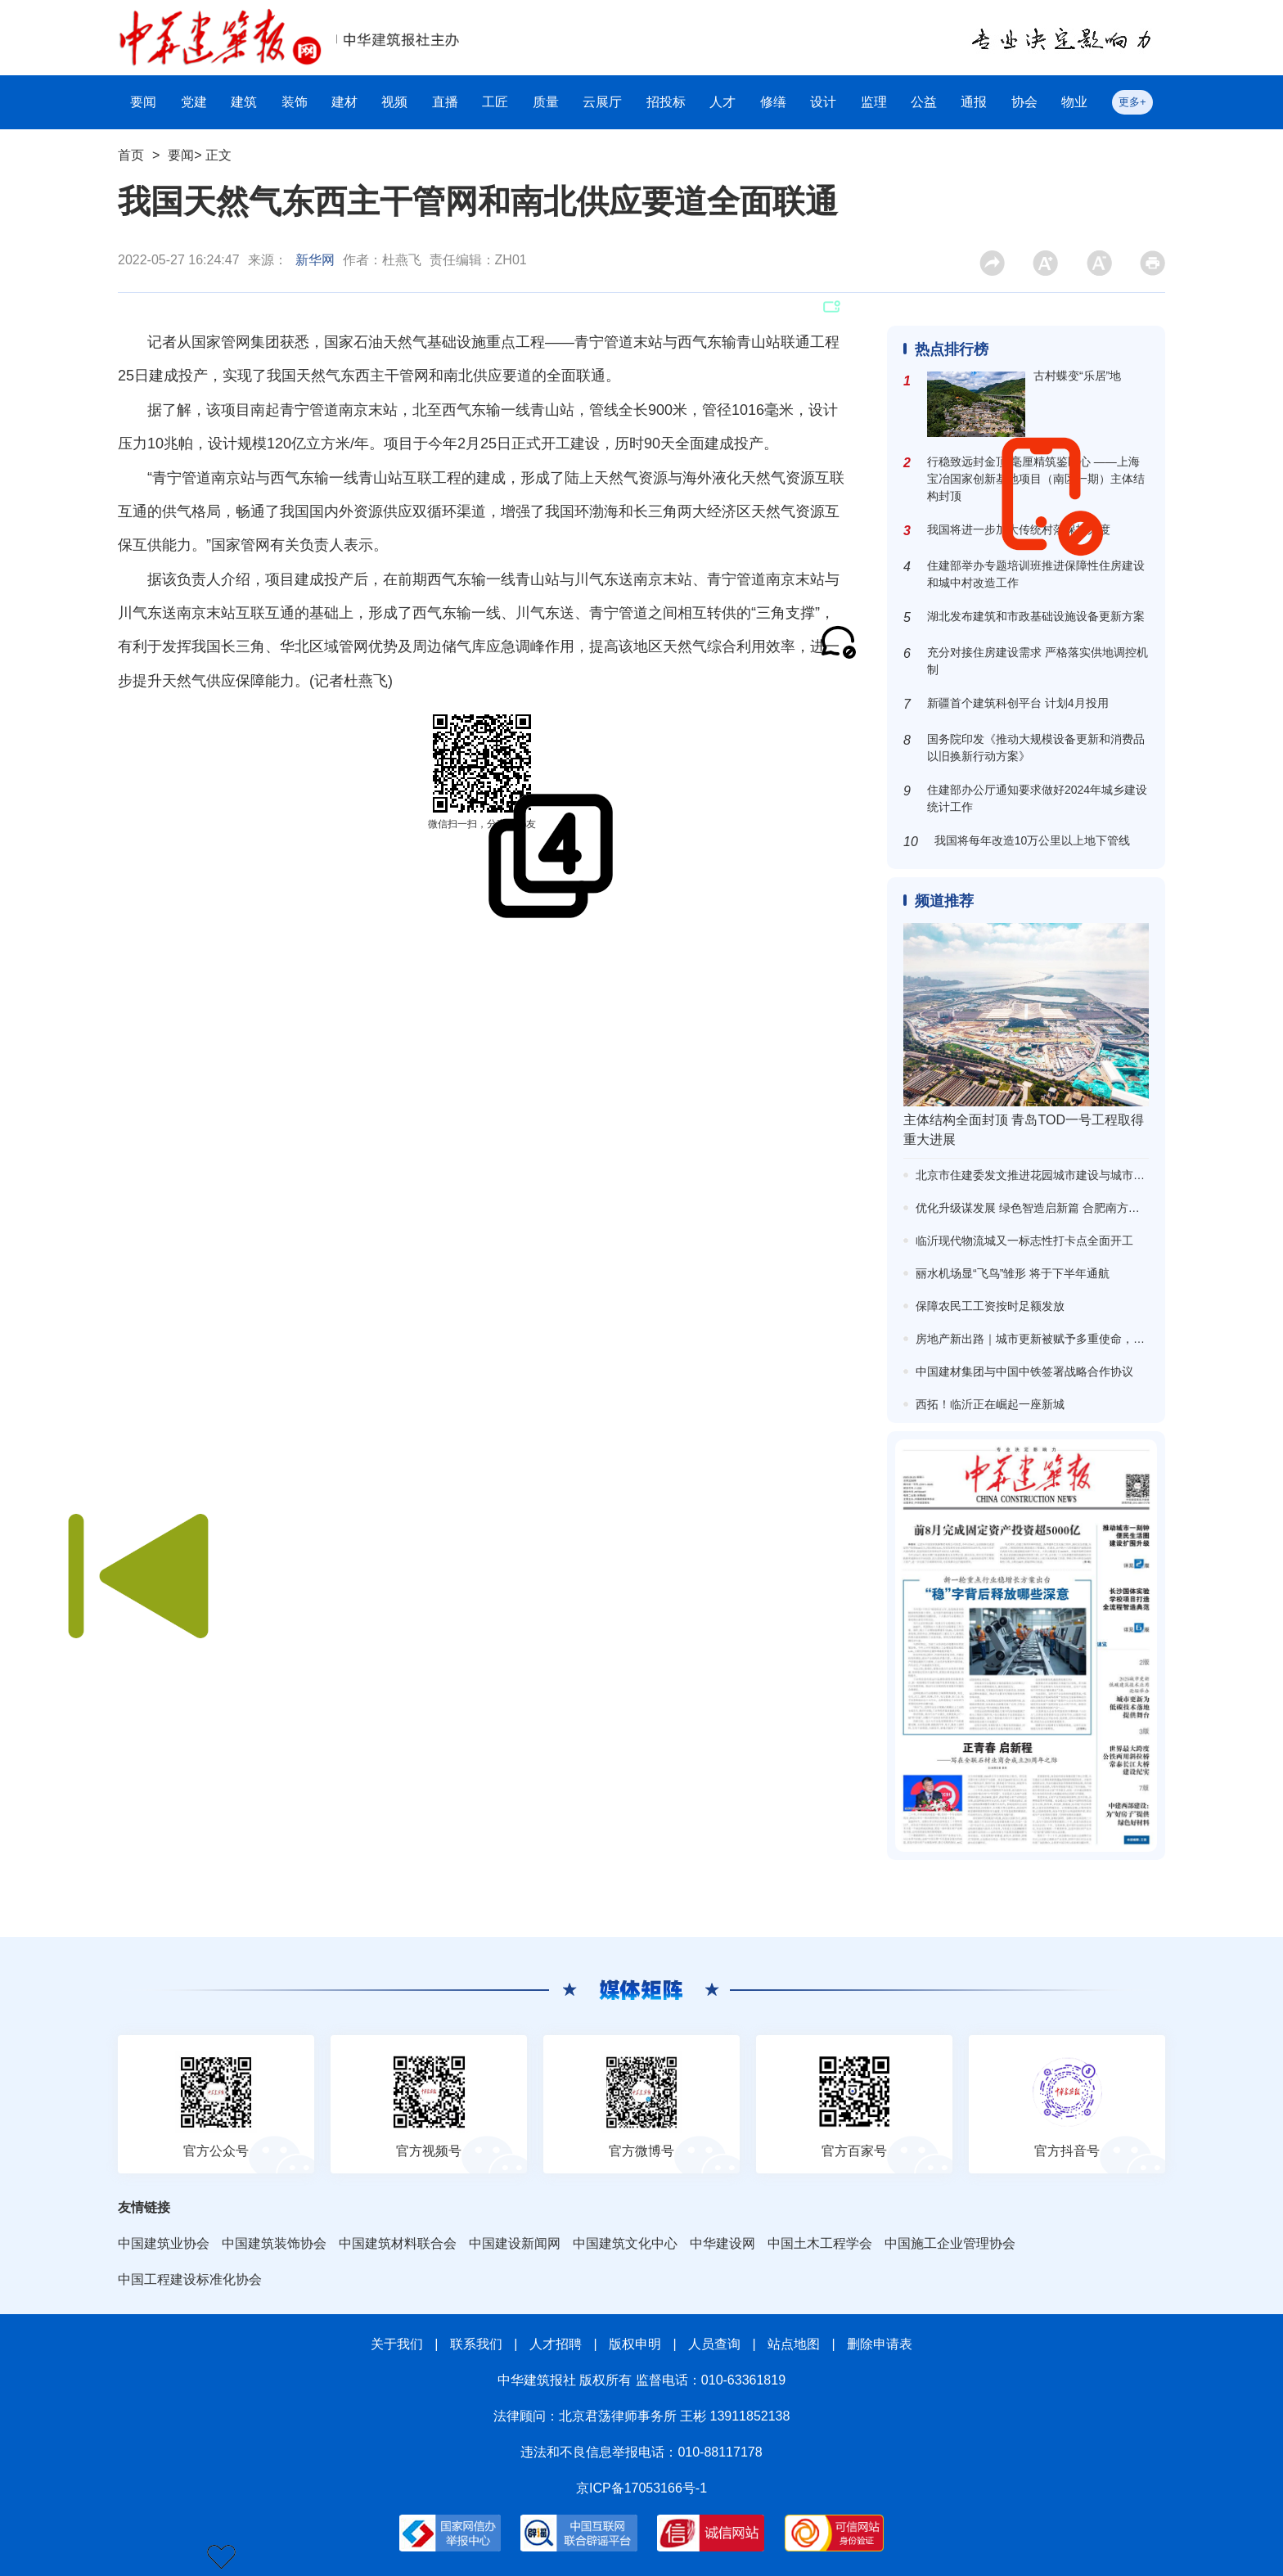  Describe the element at coordinates (551, 856) in the screenshot. I see `view item 4 in a collection or series` at that location.